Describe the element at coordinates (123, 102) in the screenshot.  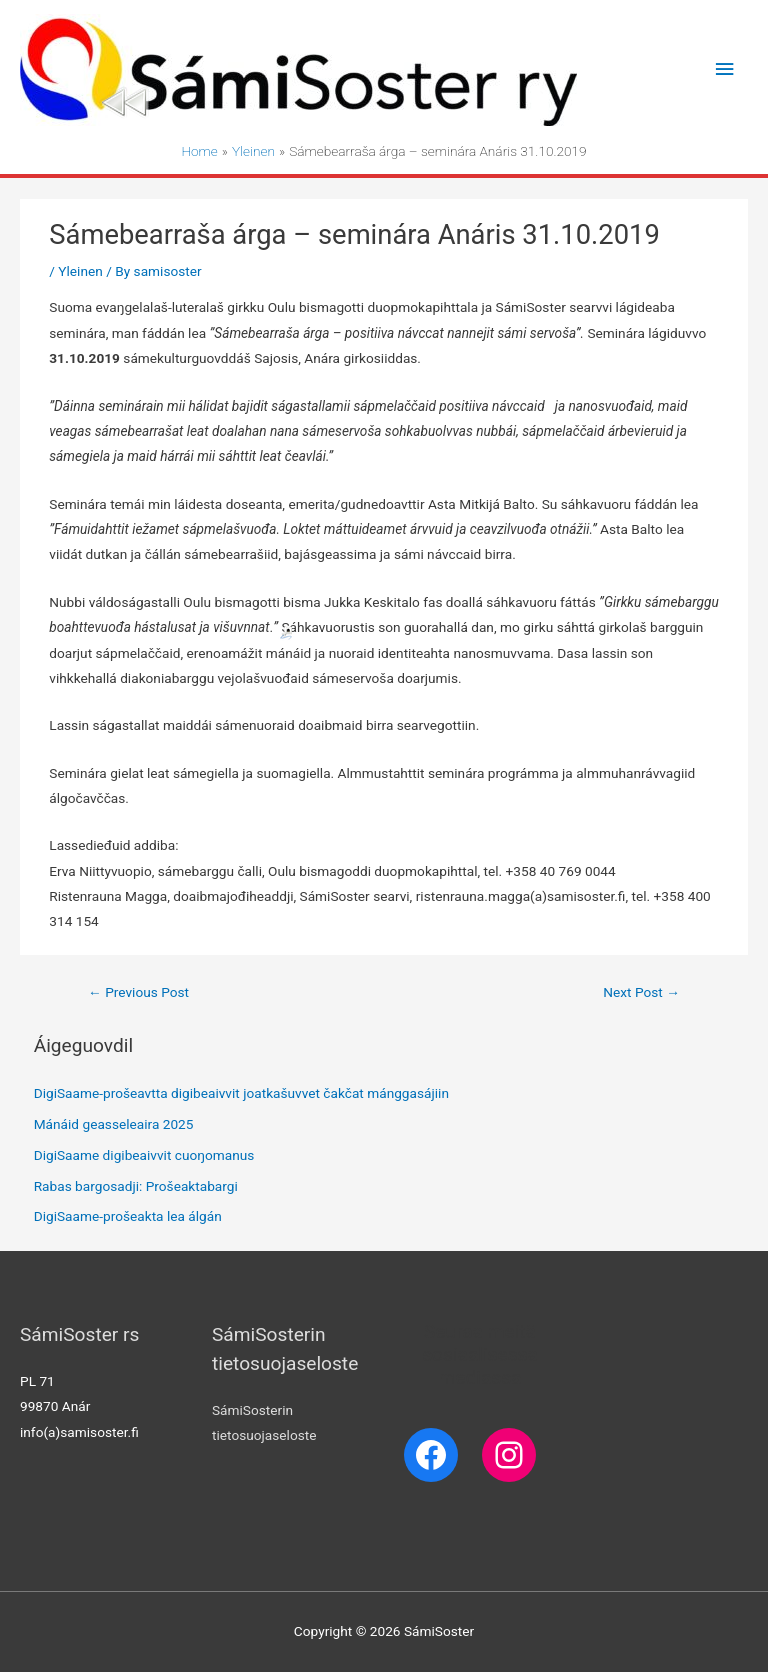
I see `rewind or seek backward in media playback` at that location.